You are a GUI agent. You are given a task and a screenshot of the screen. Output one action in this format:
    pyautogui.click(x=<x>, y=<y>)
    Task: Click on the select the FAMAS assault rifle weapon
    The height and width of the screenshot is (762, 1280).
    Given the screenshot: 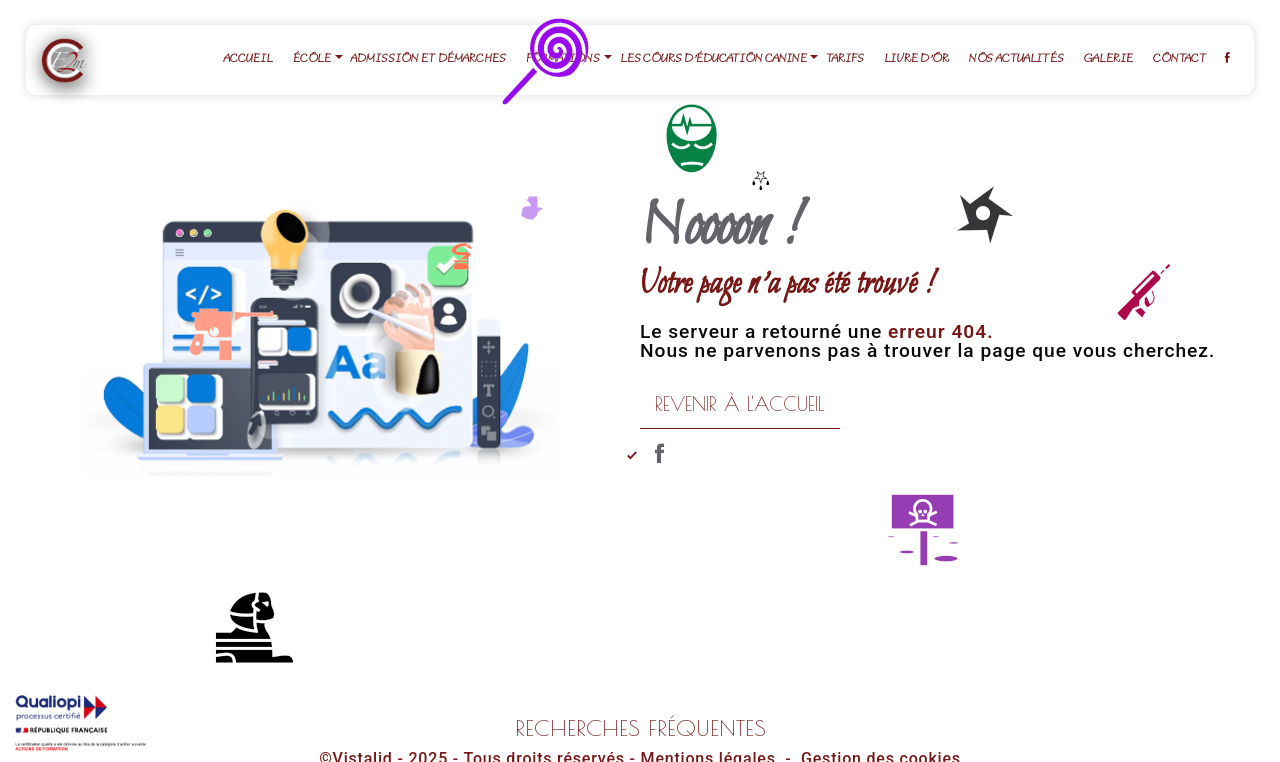 What is the action you would take?
    pyautogui.click(x=1144, y=292)
    